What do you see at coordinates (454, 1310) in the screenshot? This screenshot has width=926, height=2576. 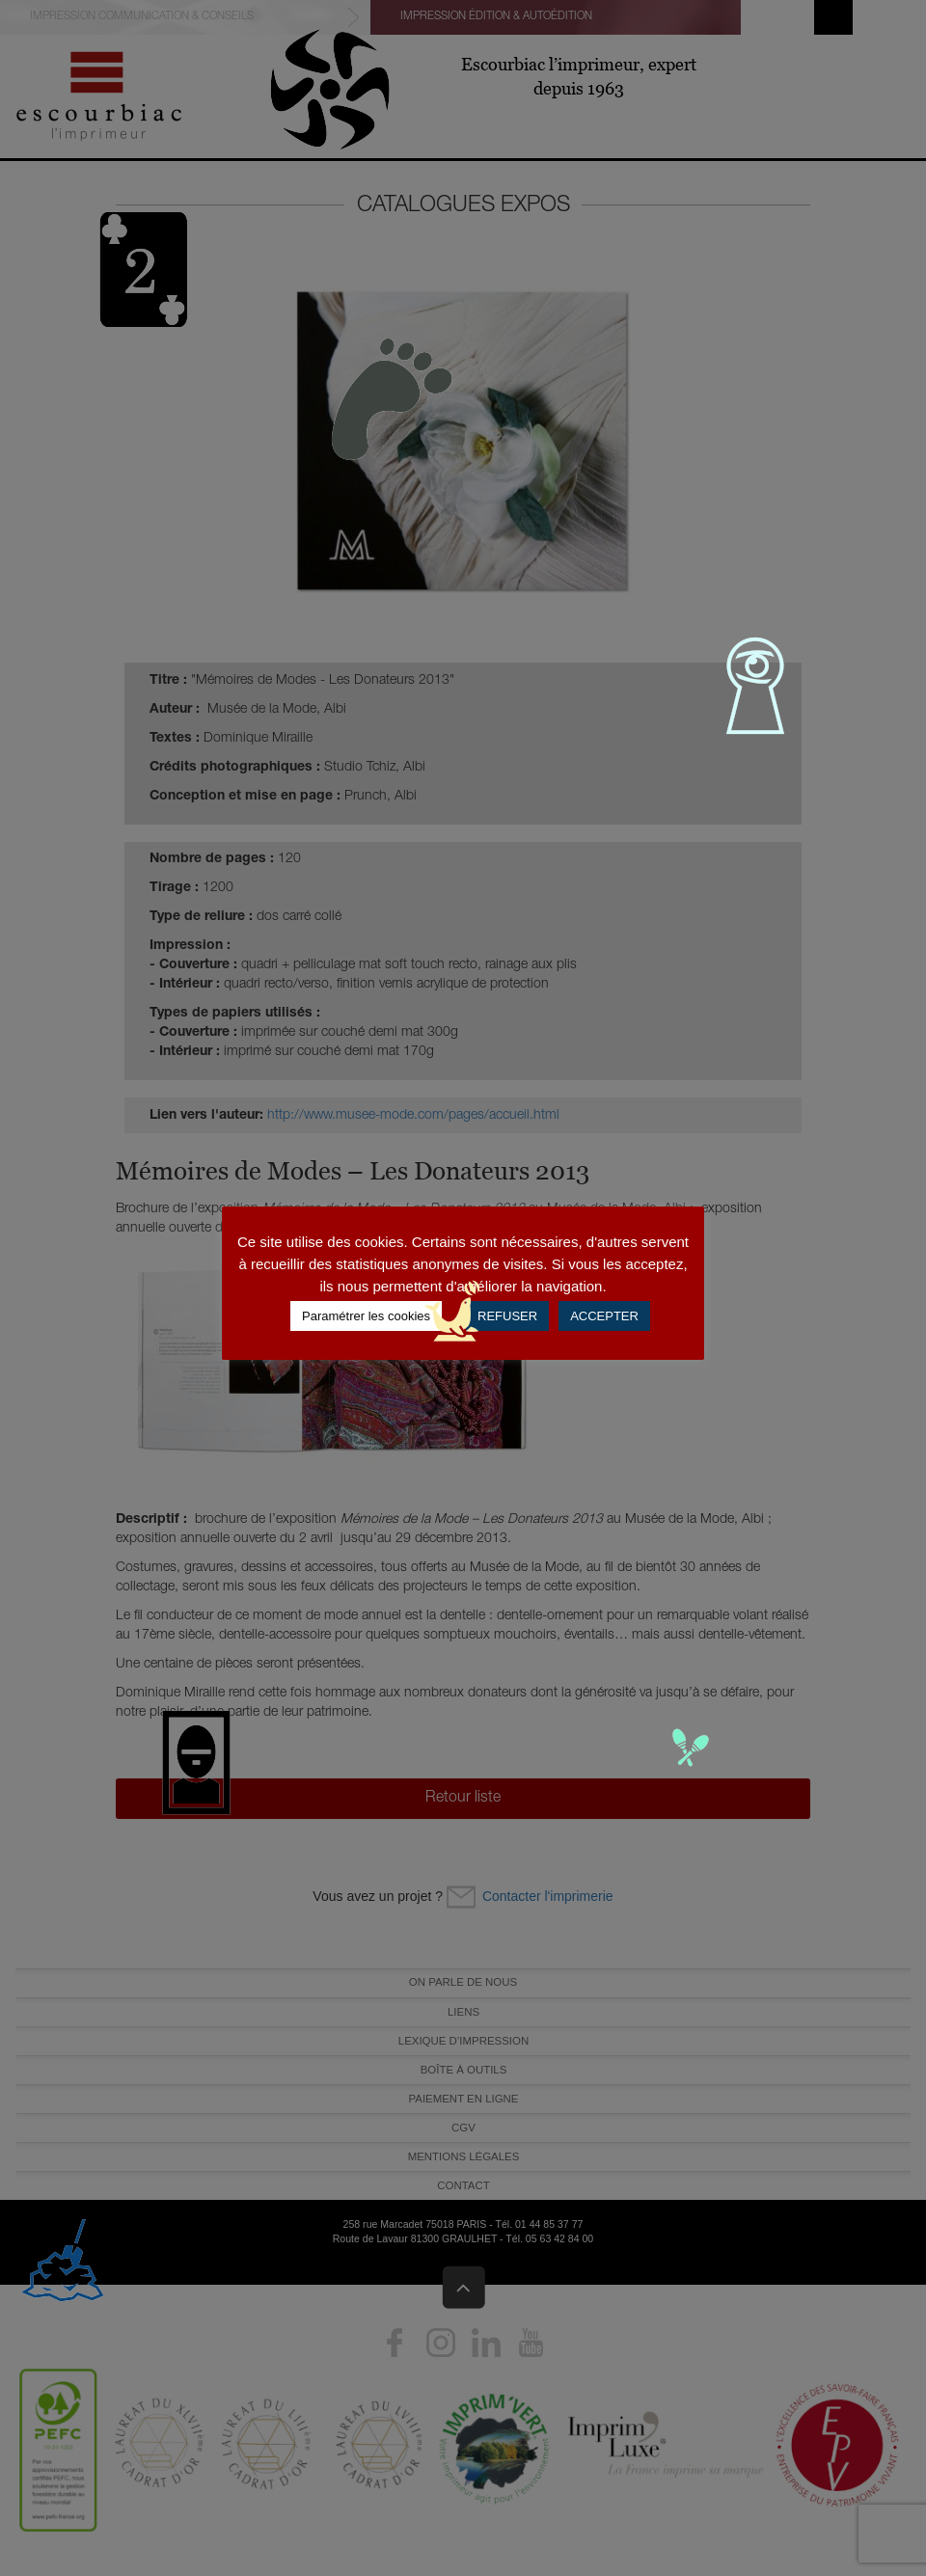 I see `decorative icon representing circus or entertainment games` at bounding box center [454, 1310].